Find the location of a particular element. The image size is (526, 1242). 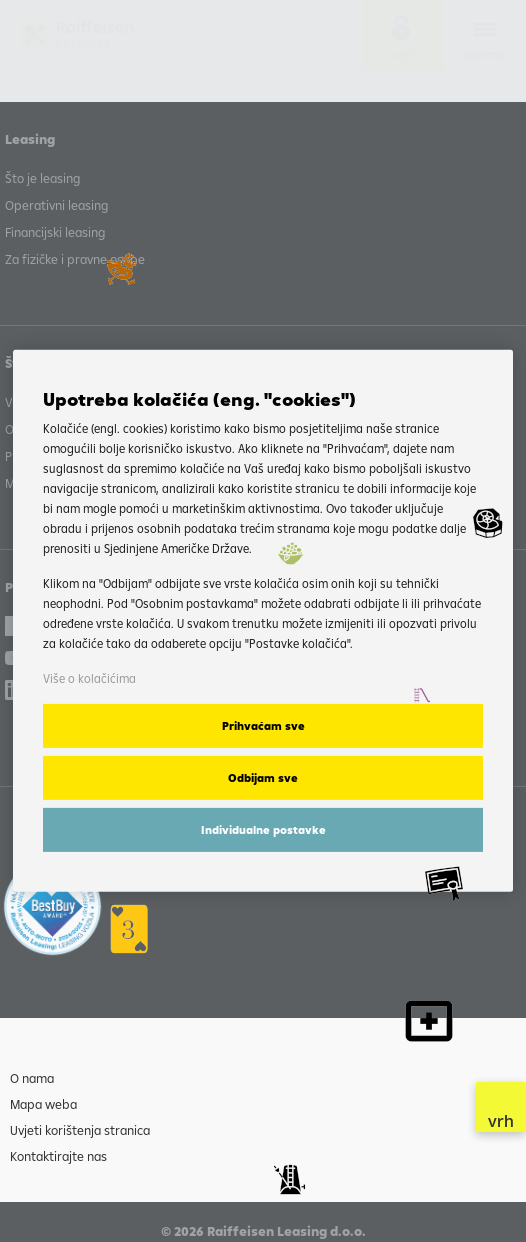

select chicken in a farming or cooking game is located at coordinates (122, 269).